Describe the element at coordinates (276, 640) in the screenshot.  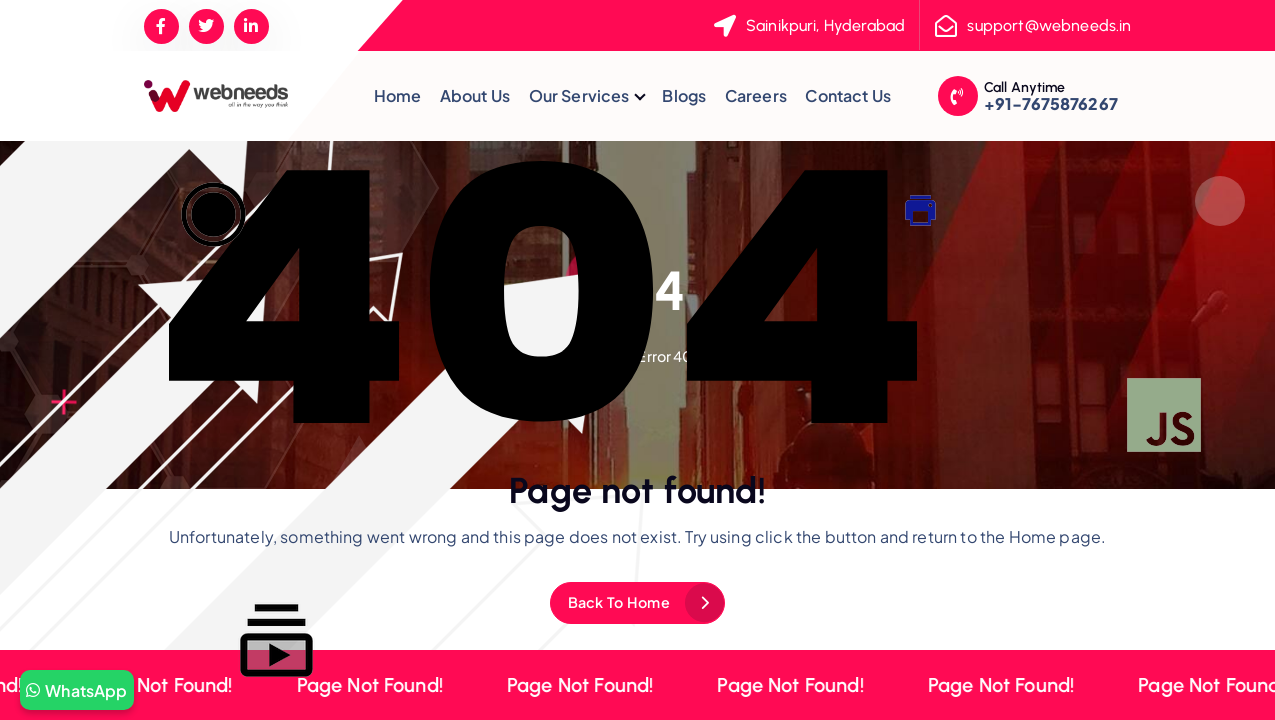
I see `view your subscriptions` at that location.